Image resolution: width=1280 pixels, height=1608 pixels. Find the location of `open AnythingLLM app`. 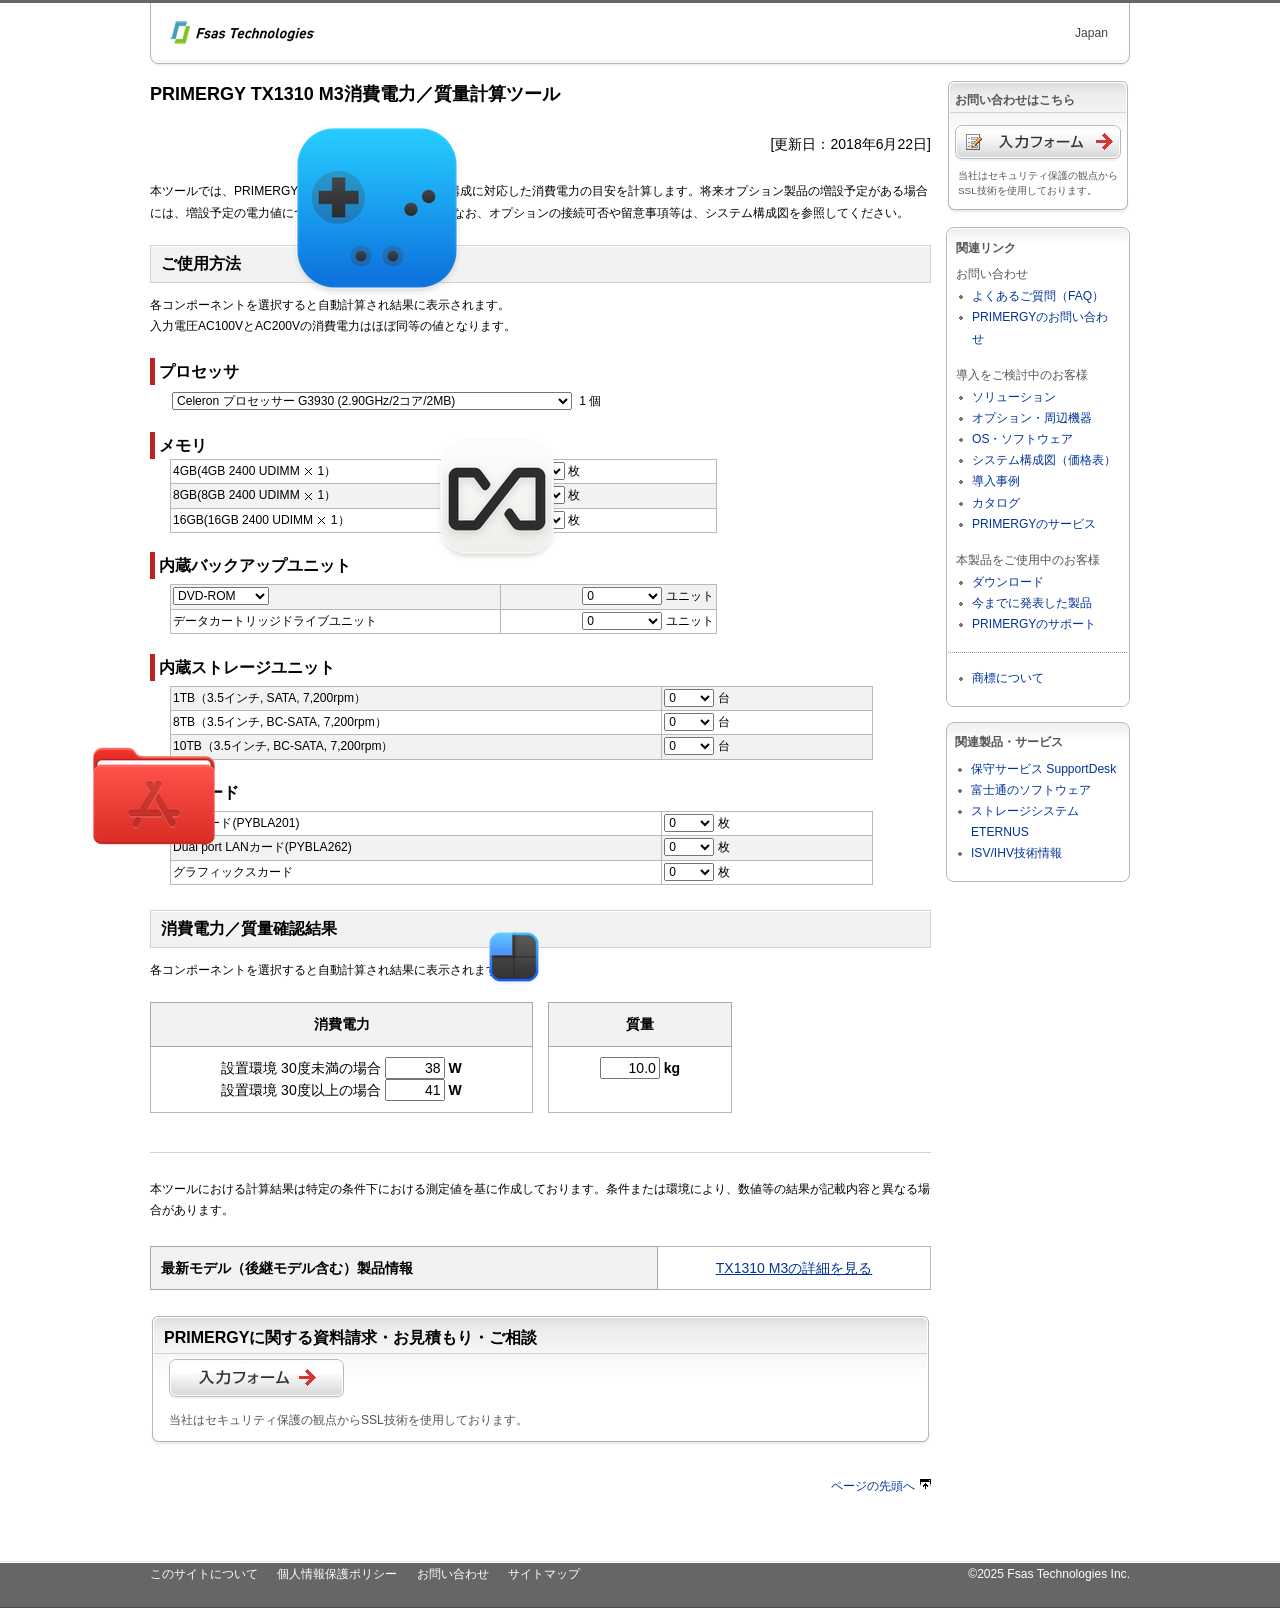

open AnythingLLM app is located at coordinates (497, 497).